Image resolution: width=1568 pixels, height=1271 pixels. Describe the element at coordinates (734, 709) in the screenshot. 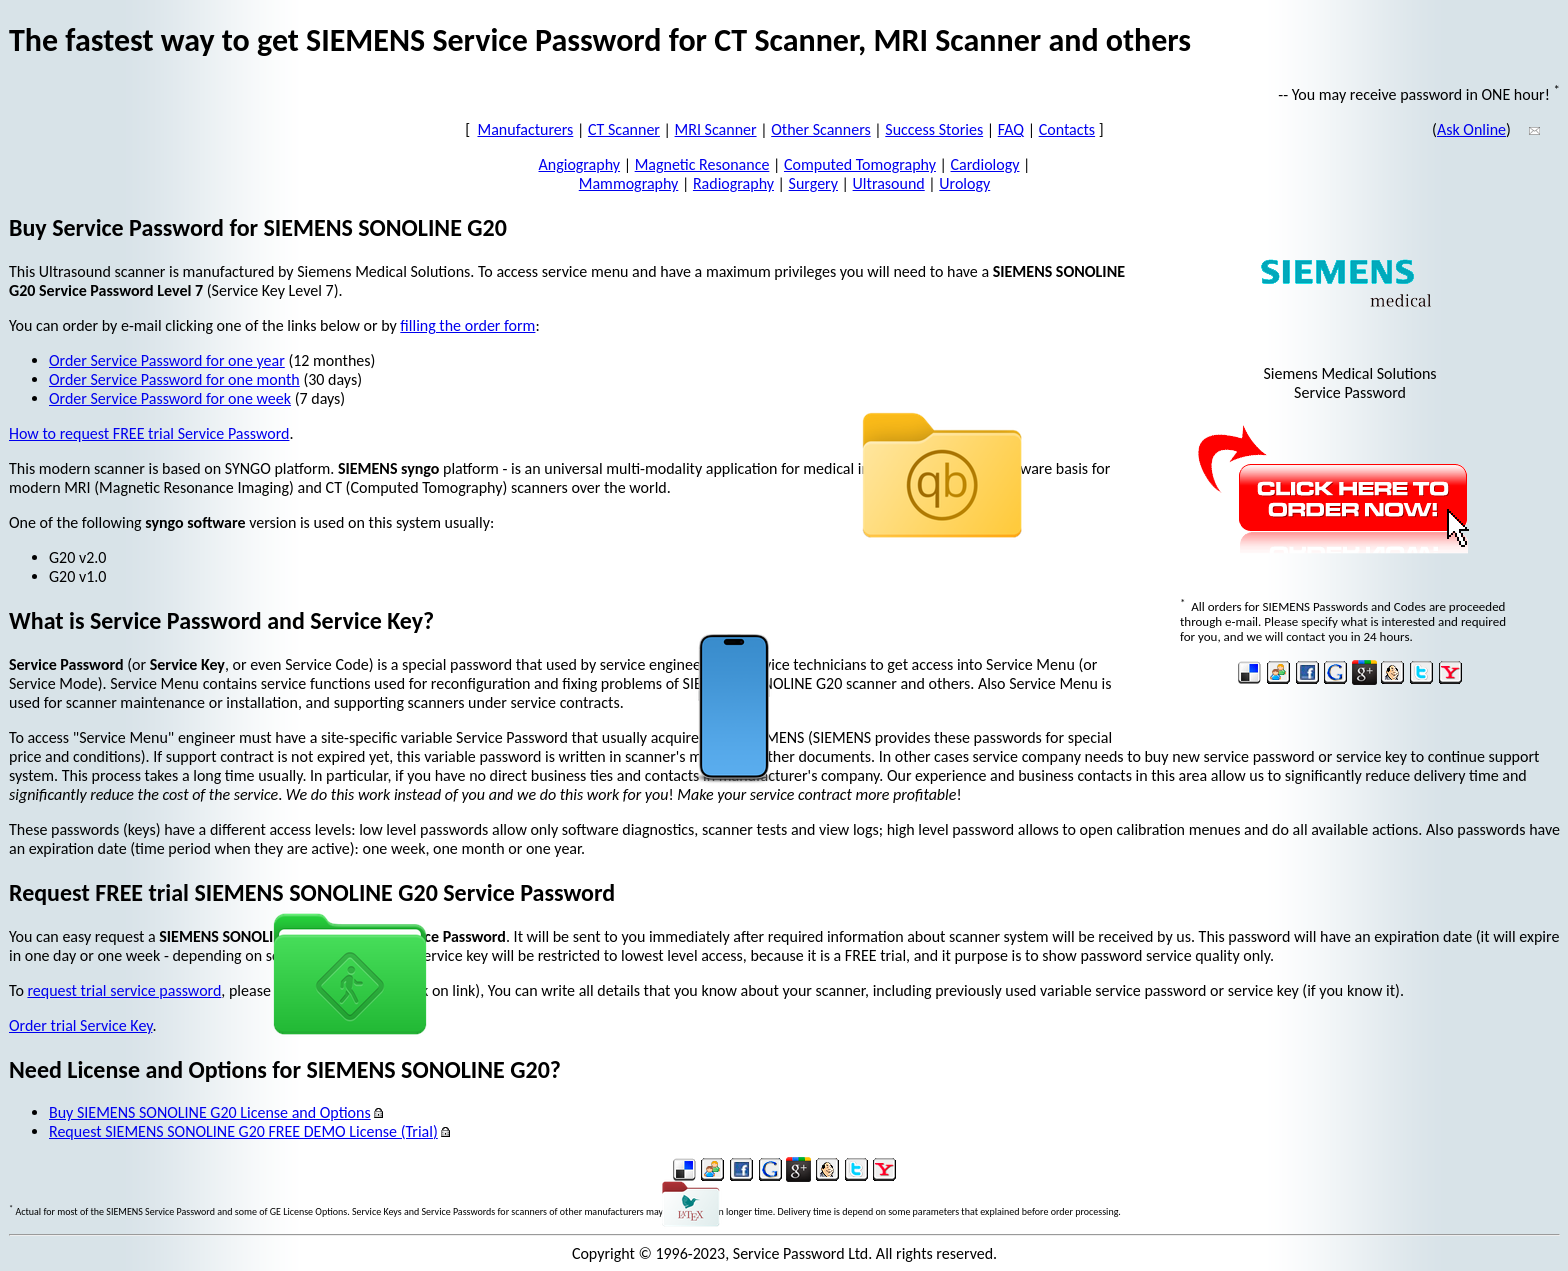

I see `iPhone 16 device icon` at that location.